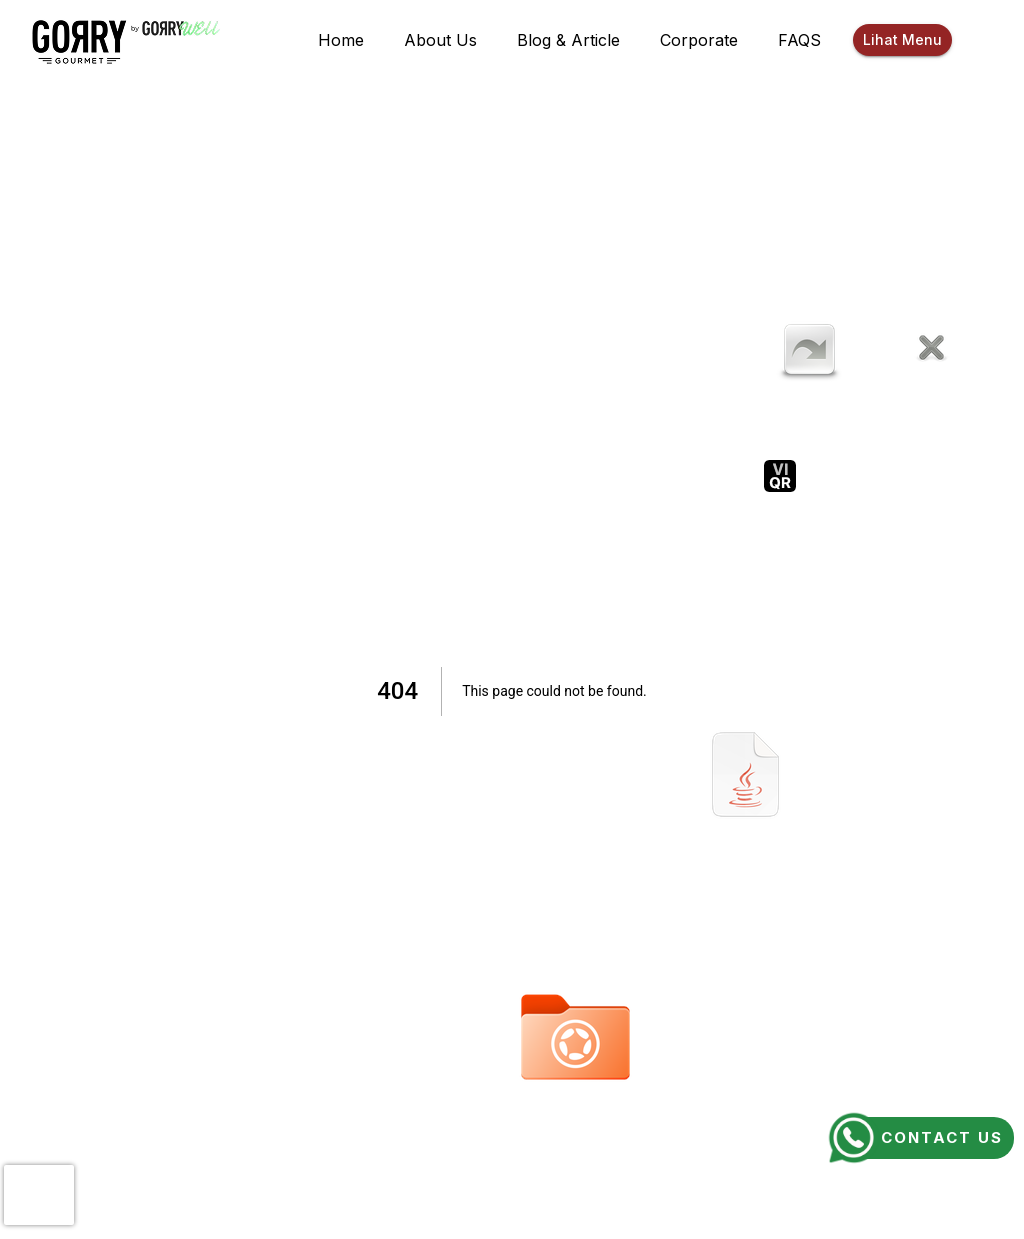 The width and height of the screenshot is (1024, 1239). Describe the element at coordinates (810, 352) in the screenshot. I see `indicates a symbolic link or shortcut to another file` at that location.